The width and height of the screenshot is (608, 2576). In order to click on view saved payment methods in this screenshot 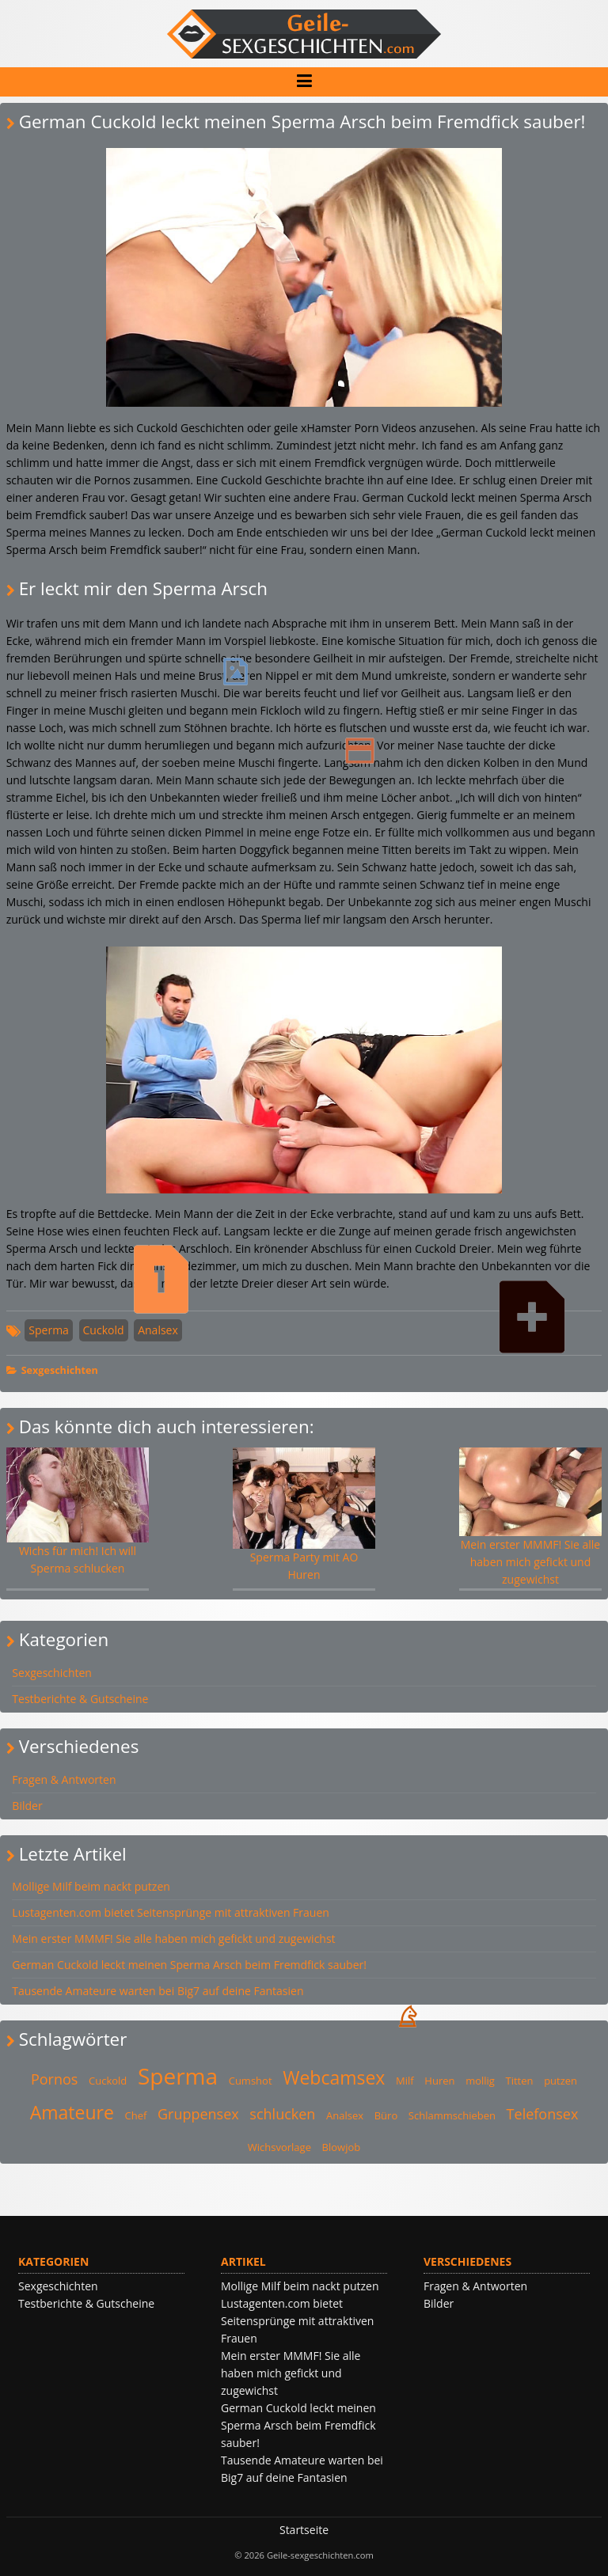, I will do `click(359, 750)`.